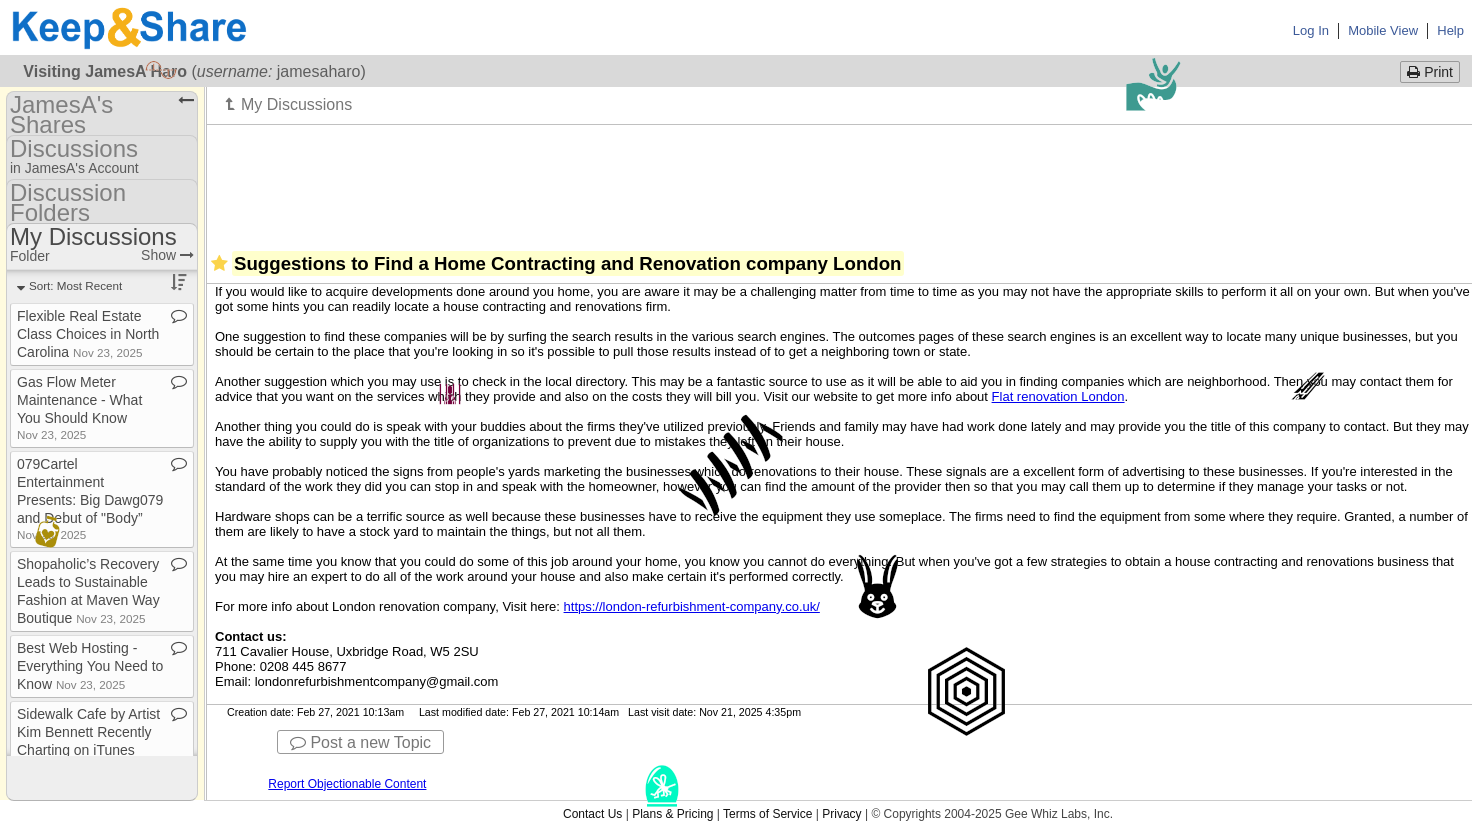  What do you see at coordinates (450, 394) in the screenshot?
I see `indicates a prisoner or incarcerated character` at bounding box center [450, 394].